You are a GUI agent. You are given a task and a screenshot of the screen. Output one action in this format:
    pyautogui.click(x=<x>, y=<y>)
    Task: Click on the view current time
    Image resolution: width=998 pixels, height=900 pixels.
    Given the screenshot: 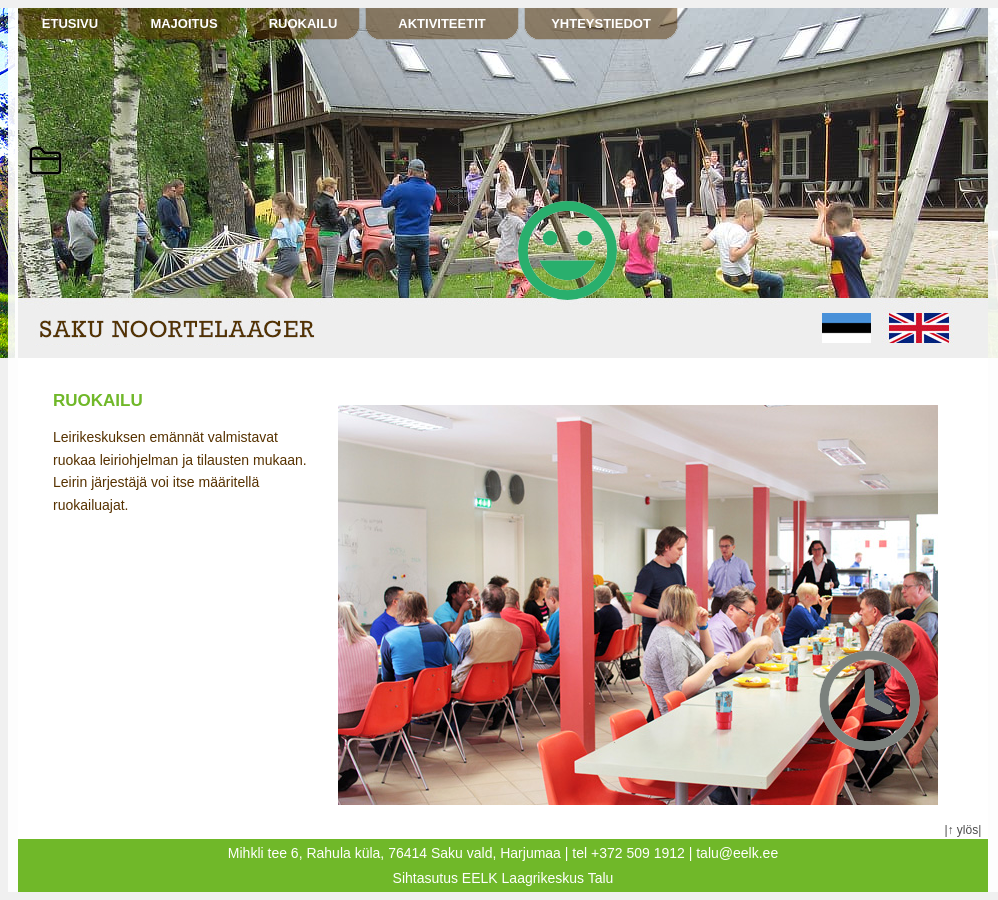 What is the action you would take?
    pyautogui.click(x=869, y=700)
    